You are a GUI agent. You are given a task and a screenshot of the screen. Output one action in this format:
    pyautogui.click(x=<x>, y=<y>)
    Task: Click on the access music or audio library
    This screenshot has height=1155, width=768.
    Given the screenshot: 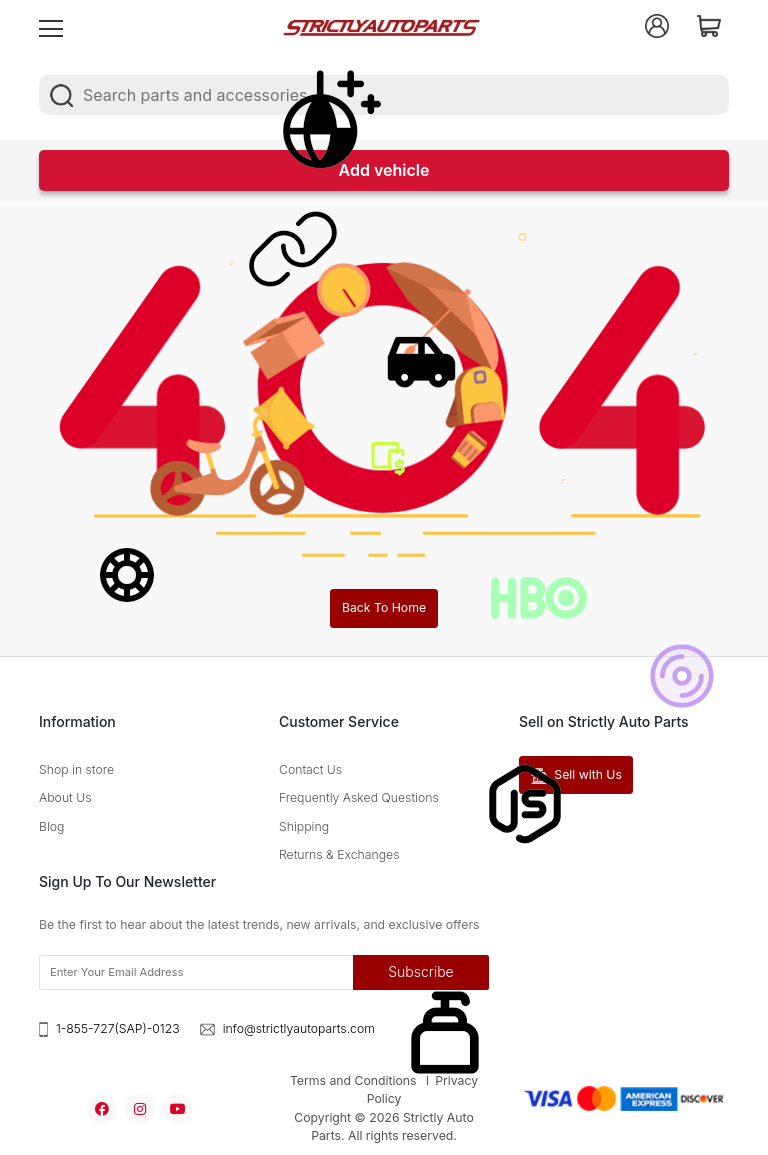 What is the action you would take?
    pyautogui.click(x=682, y=676)
    